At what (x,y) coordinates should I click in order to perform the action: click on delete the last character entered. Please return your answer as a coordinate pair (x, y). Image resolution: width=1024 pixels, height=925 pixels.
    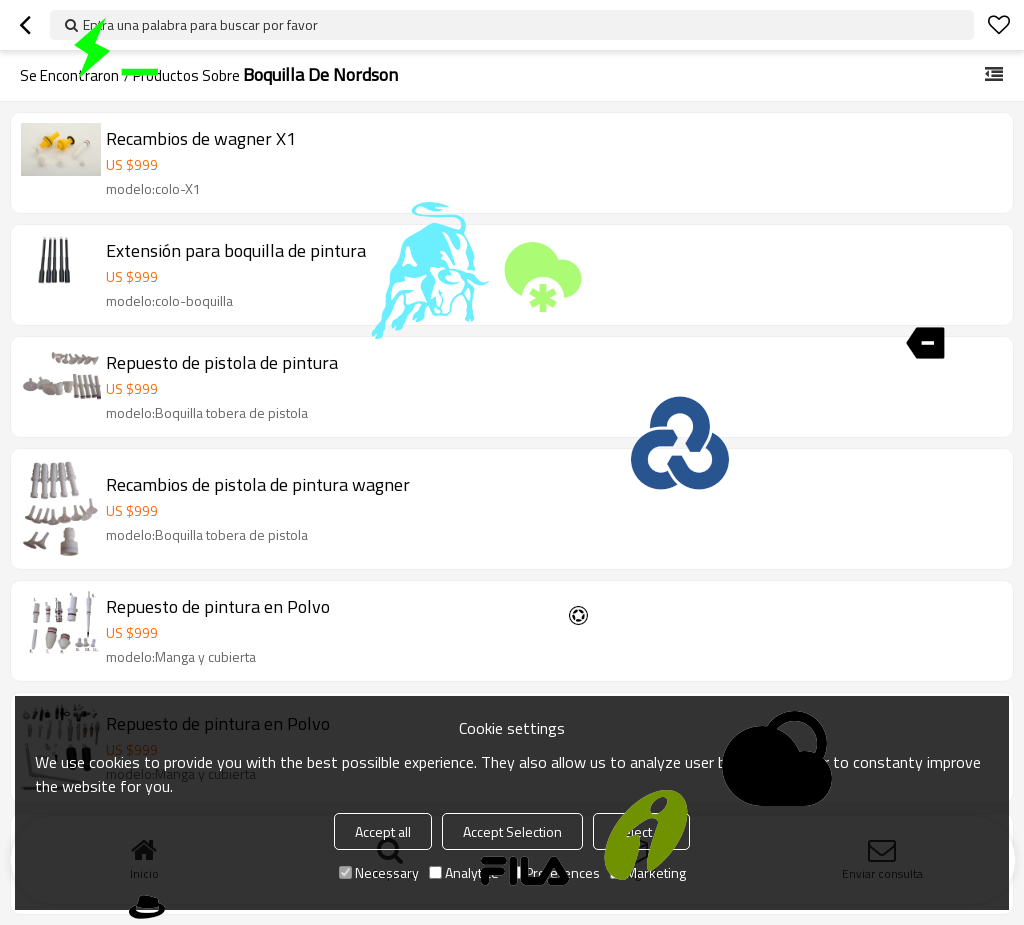
    Looking at the image, I should click on (927, 343).